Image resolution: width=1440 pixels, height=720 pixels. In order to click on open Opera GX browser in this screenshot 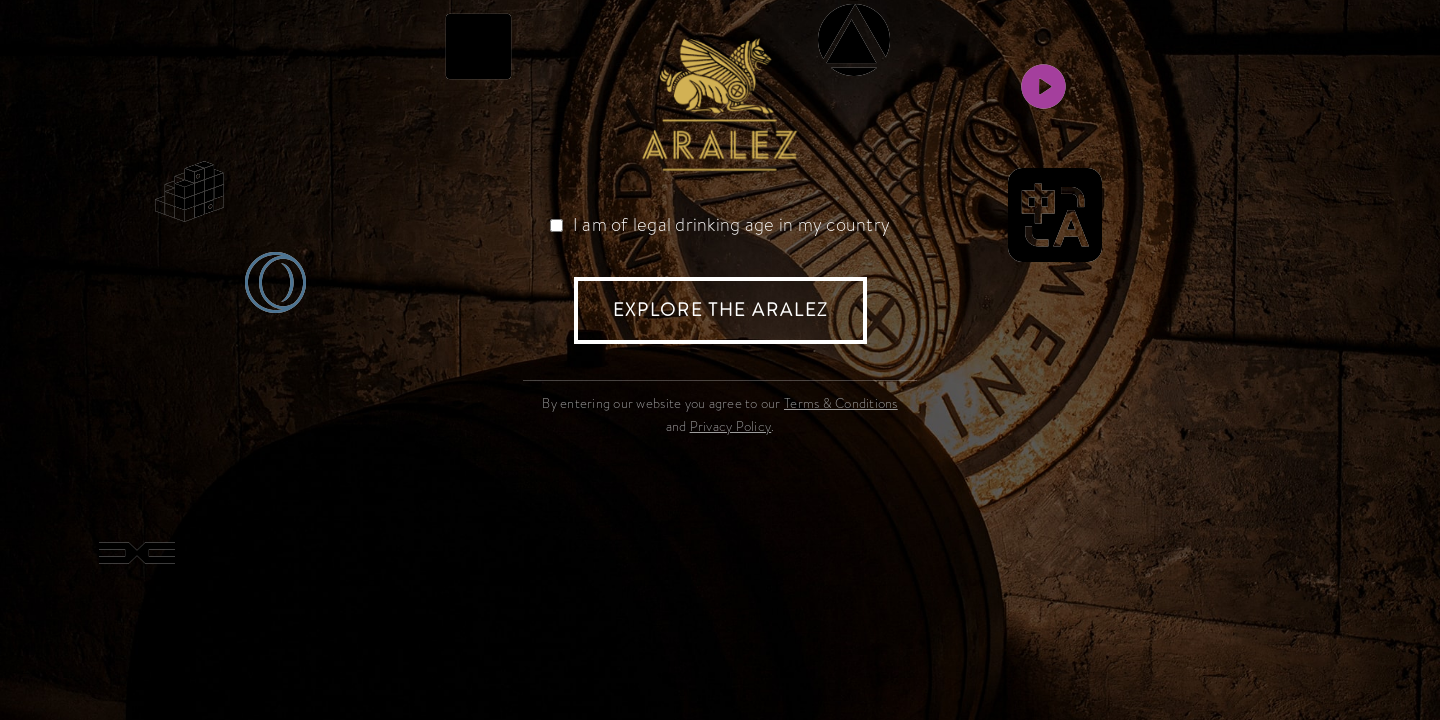, I will do `click(275, 282)`.